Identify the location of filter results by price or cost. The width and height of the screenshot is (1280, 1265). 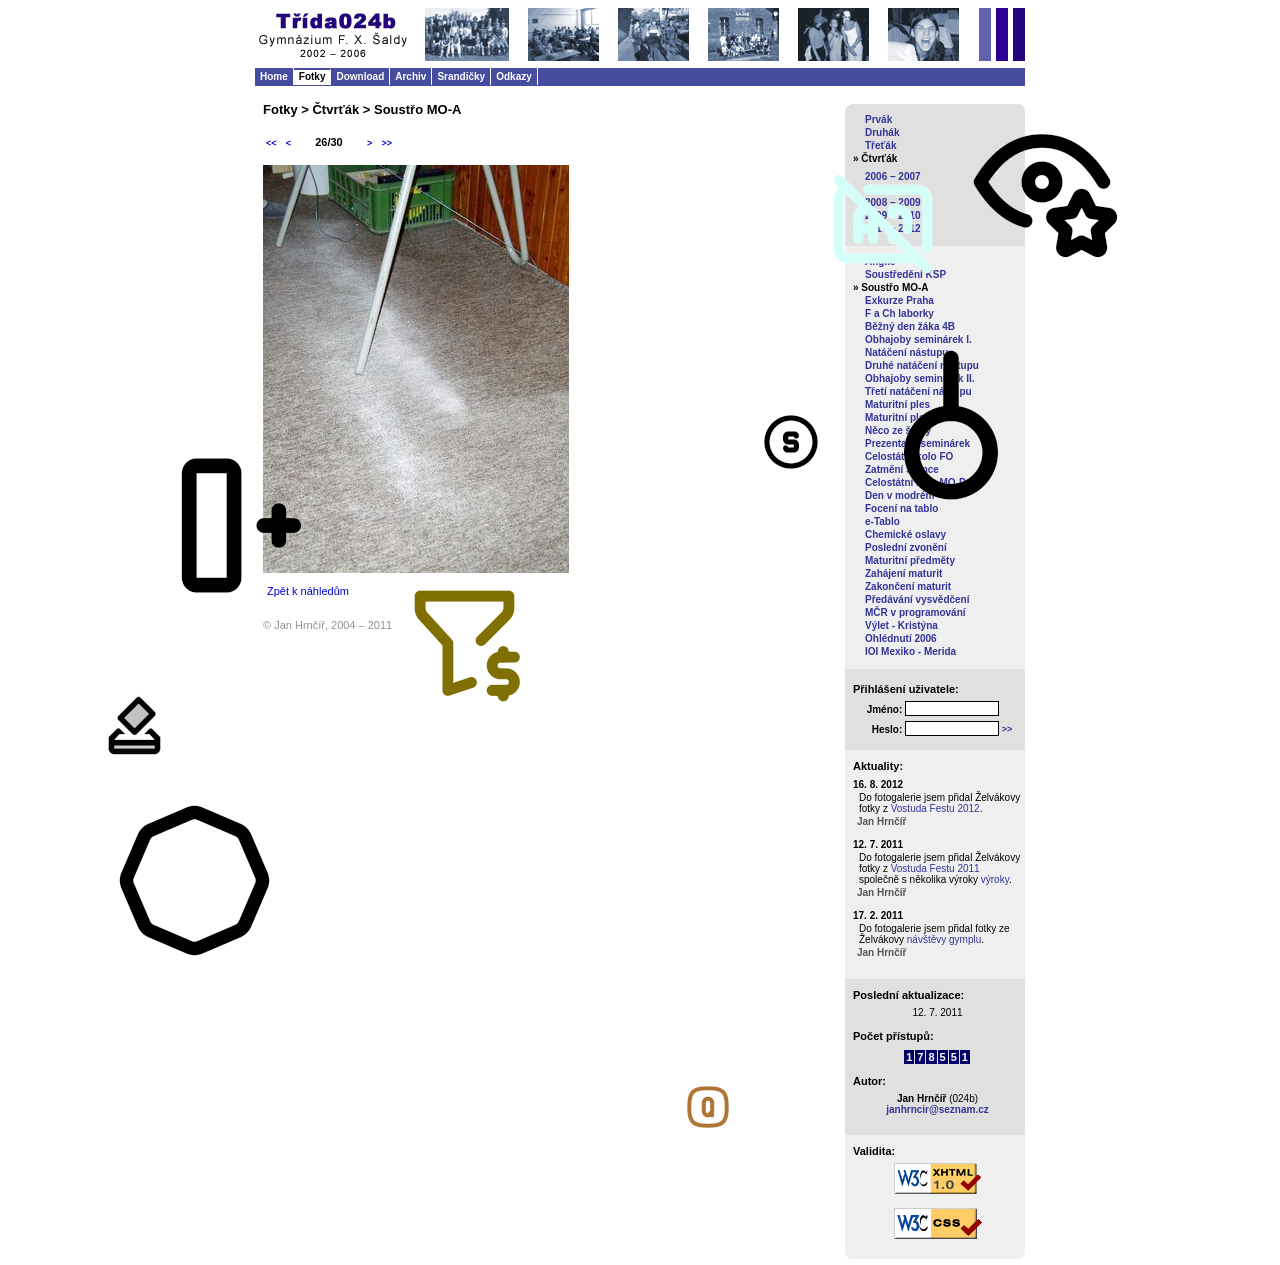
(464, 640).